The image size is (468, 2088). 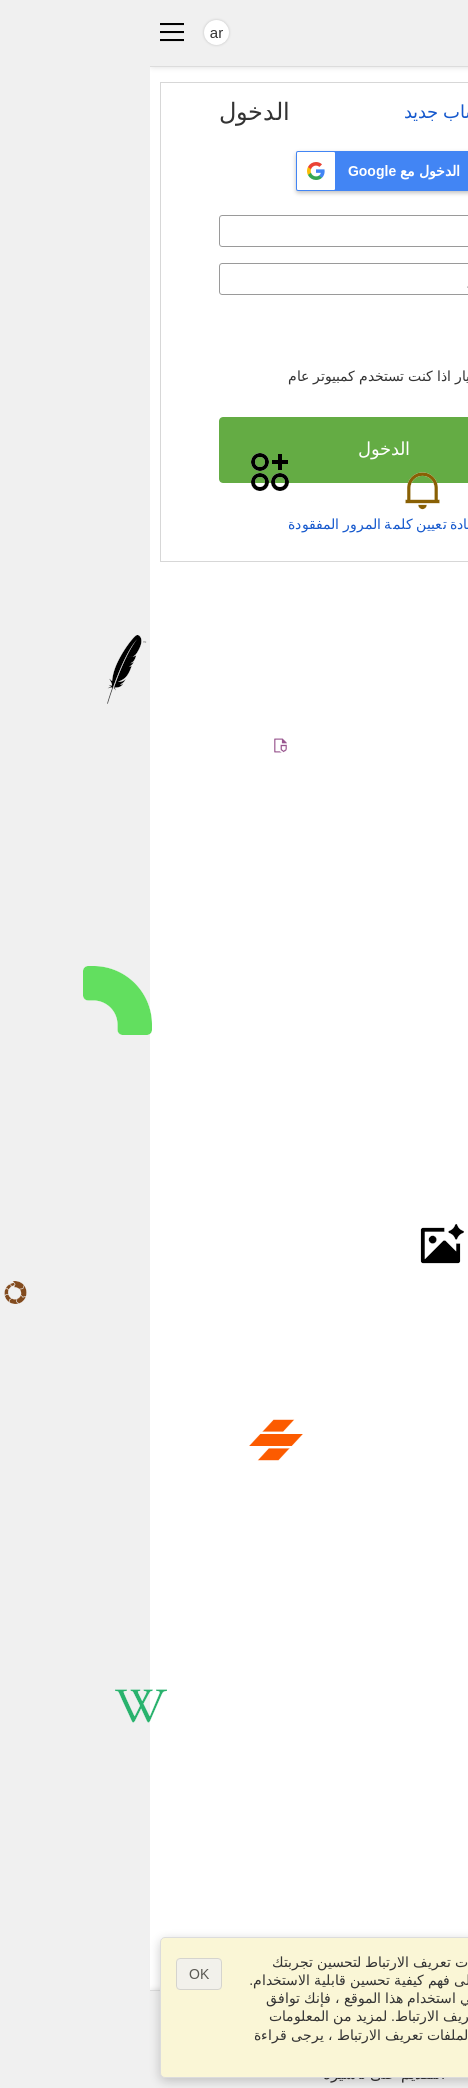 I want to click on apache software foundation logo, so click(x=126, y=669).